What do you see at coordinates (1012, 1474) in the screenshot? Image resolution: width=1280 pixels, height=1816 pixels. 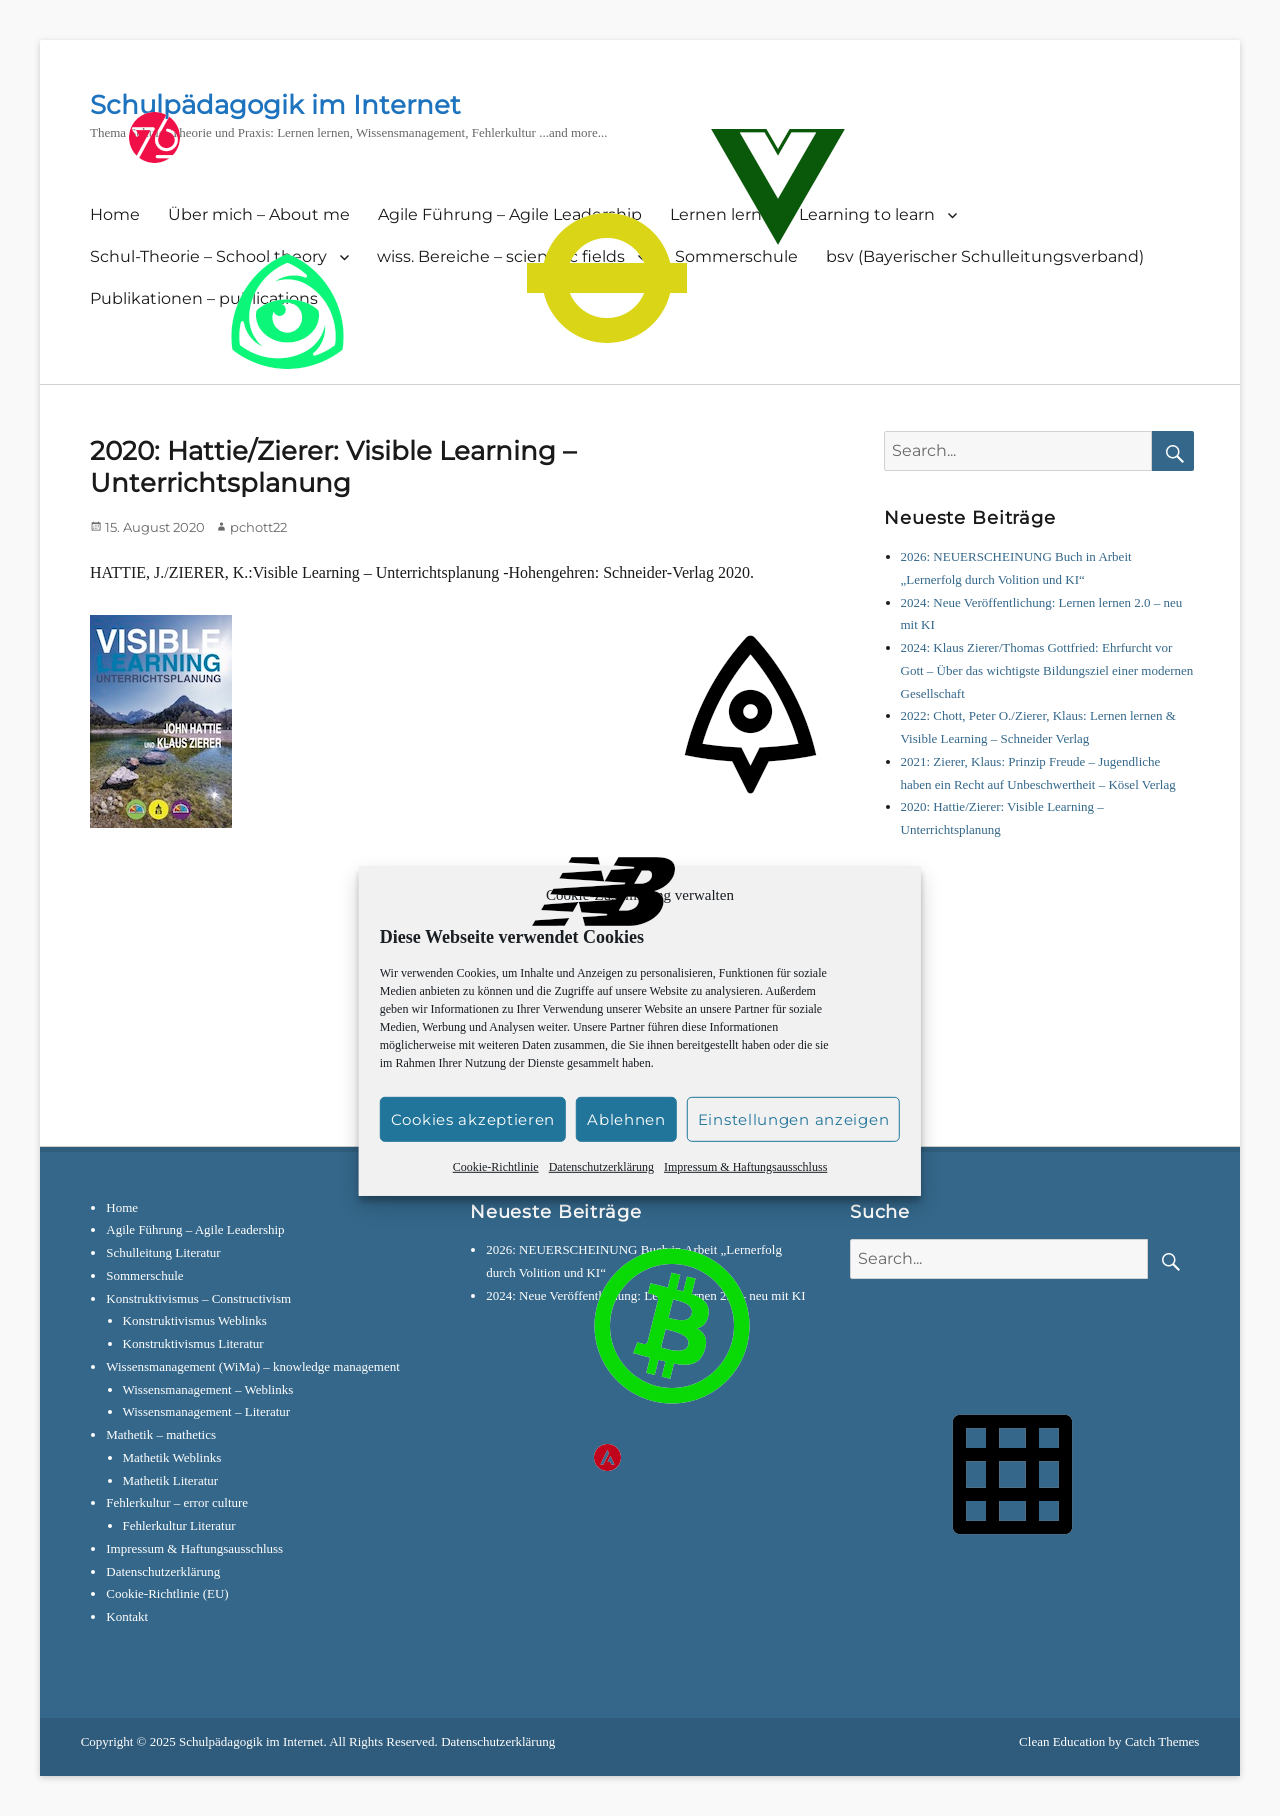 I see `switch to grid view layout` at bounding box center [1012, 1474].